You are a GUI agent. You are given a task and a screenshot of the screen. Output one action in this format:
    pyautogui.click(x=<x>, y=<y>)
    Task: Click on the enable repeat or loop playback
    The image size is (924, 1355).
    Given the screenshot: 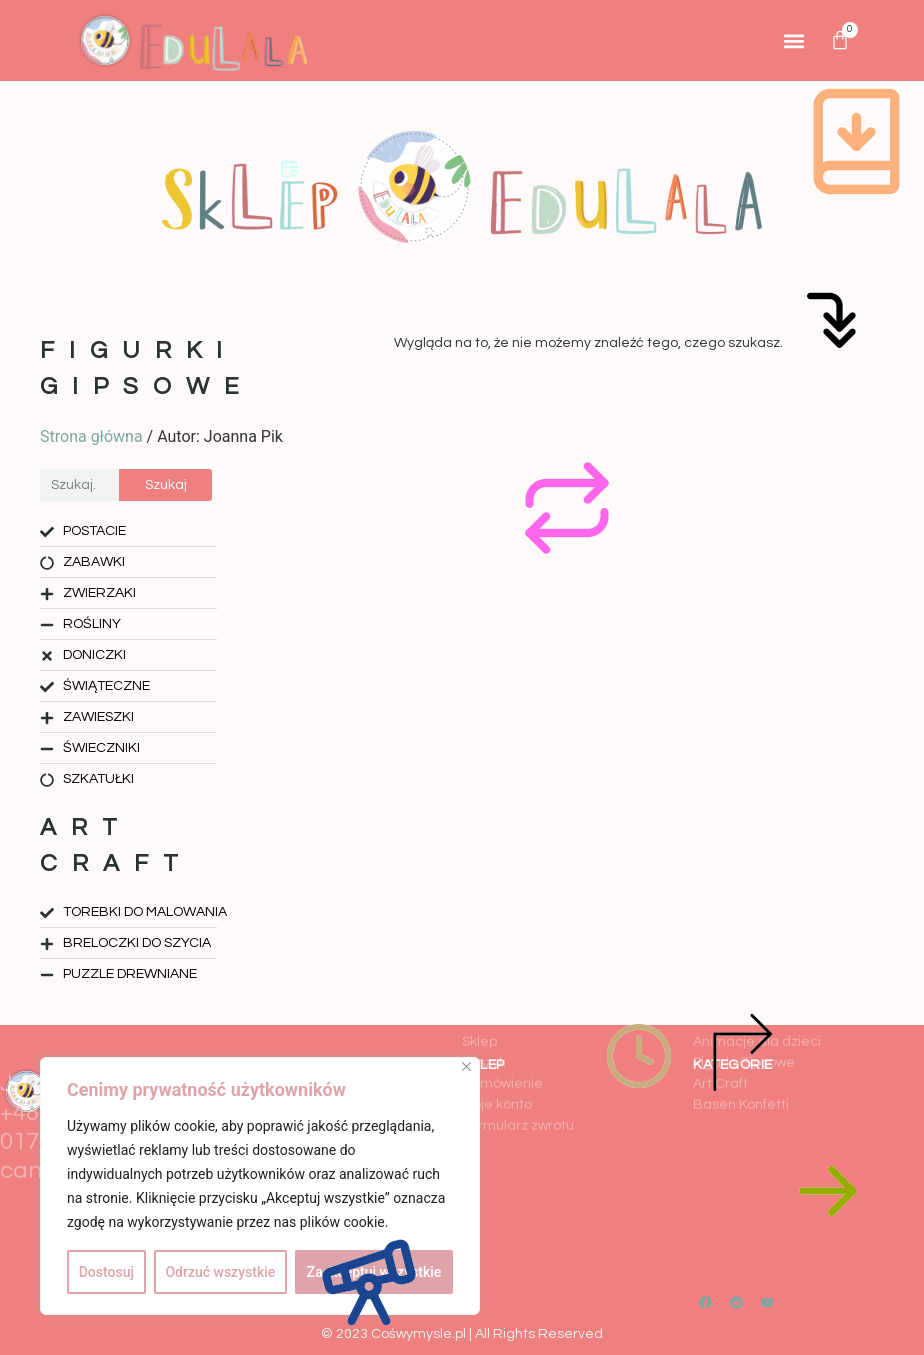 What is the action you would take?
    pyautogui.click(x=567, y=508)
    